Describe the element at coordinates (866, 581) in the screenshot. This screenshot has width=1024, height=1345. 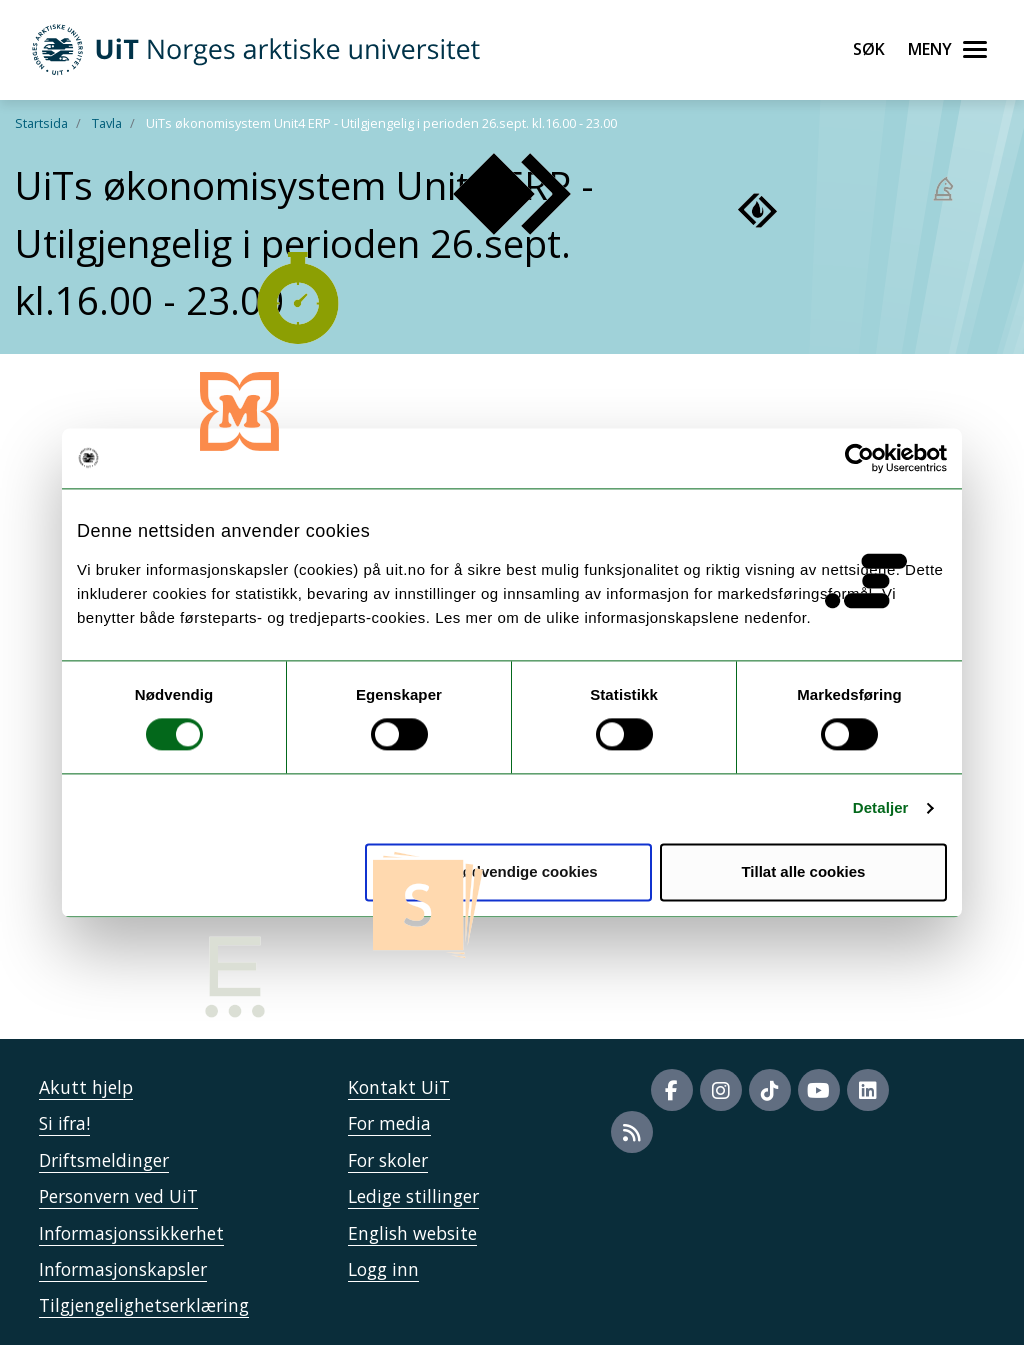
I see `open scrimba learning platform` at that location.